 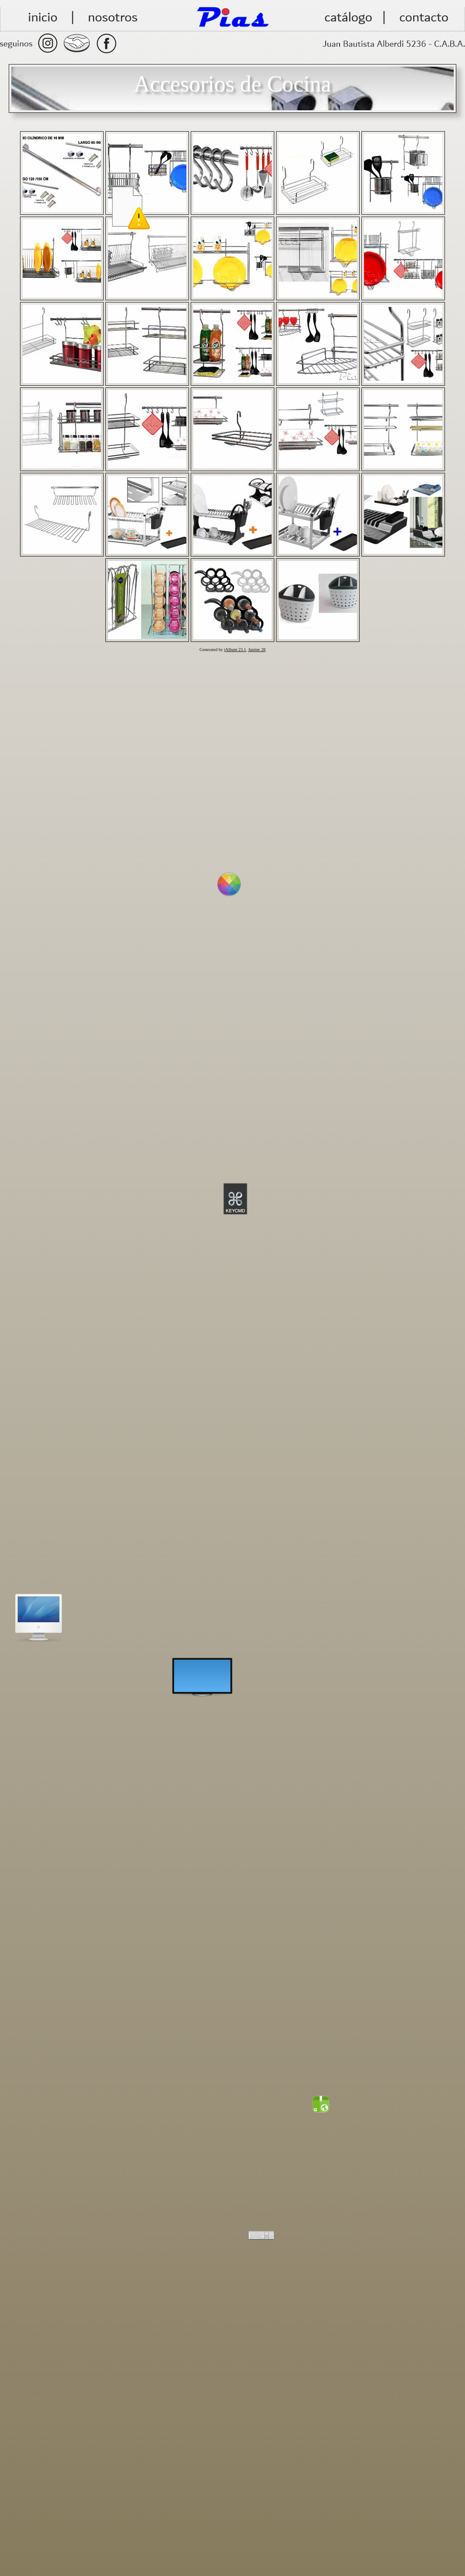 I want to click on represents a connected iMac G5 desktop computer, so click(x=38, y=1613).